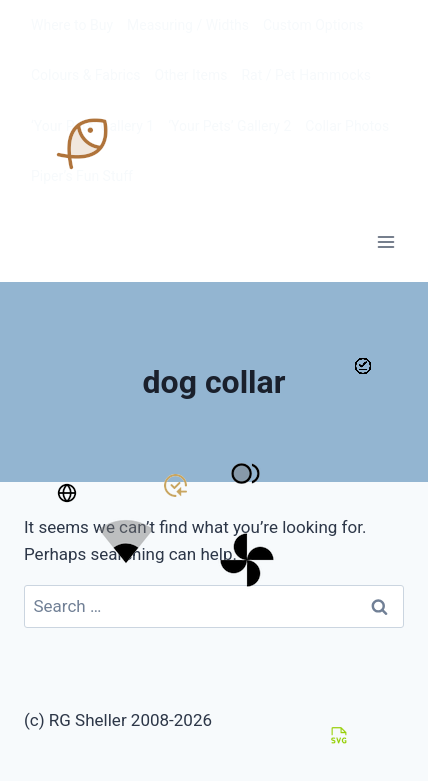 Image resolution: width=428 pixels, height=781 pixels. What do you see at coordinates (339, 736) in the screenshot?
I see `open an SVG file` at bounding box center [339, 736].